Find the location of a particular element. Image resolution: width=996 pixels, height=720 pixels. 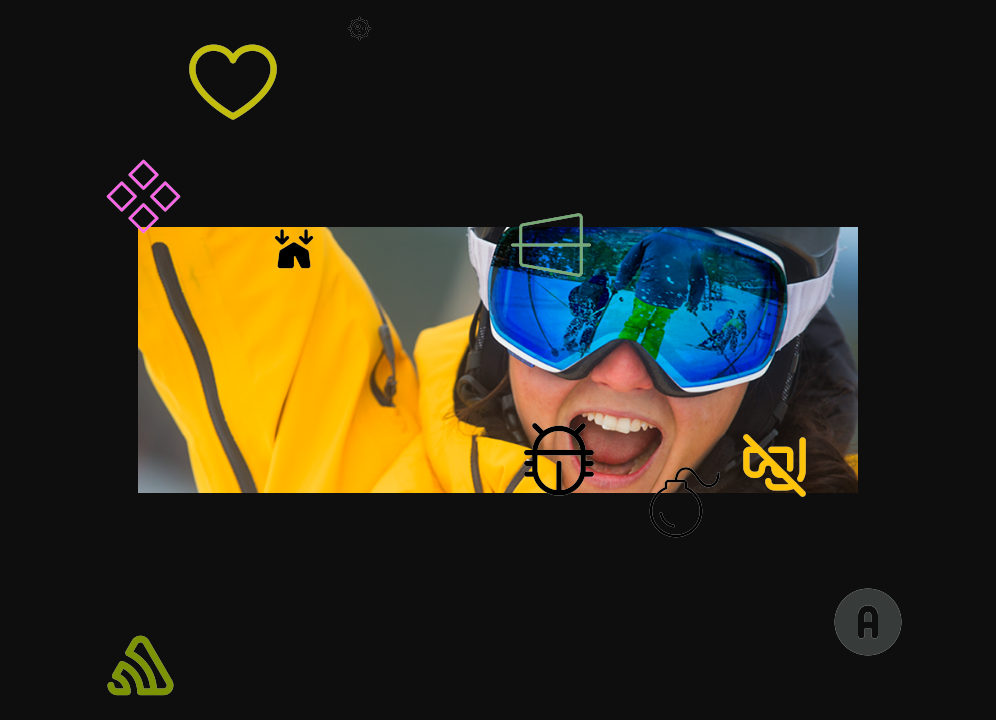

sentry error monitoring integration is located at coordinates (140, 665).